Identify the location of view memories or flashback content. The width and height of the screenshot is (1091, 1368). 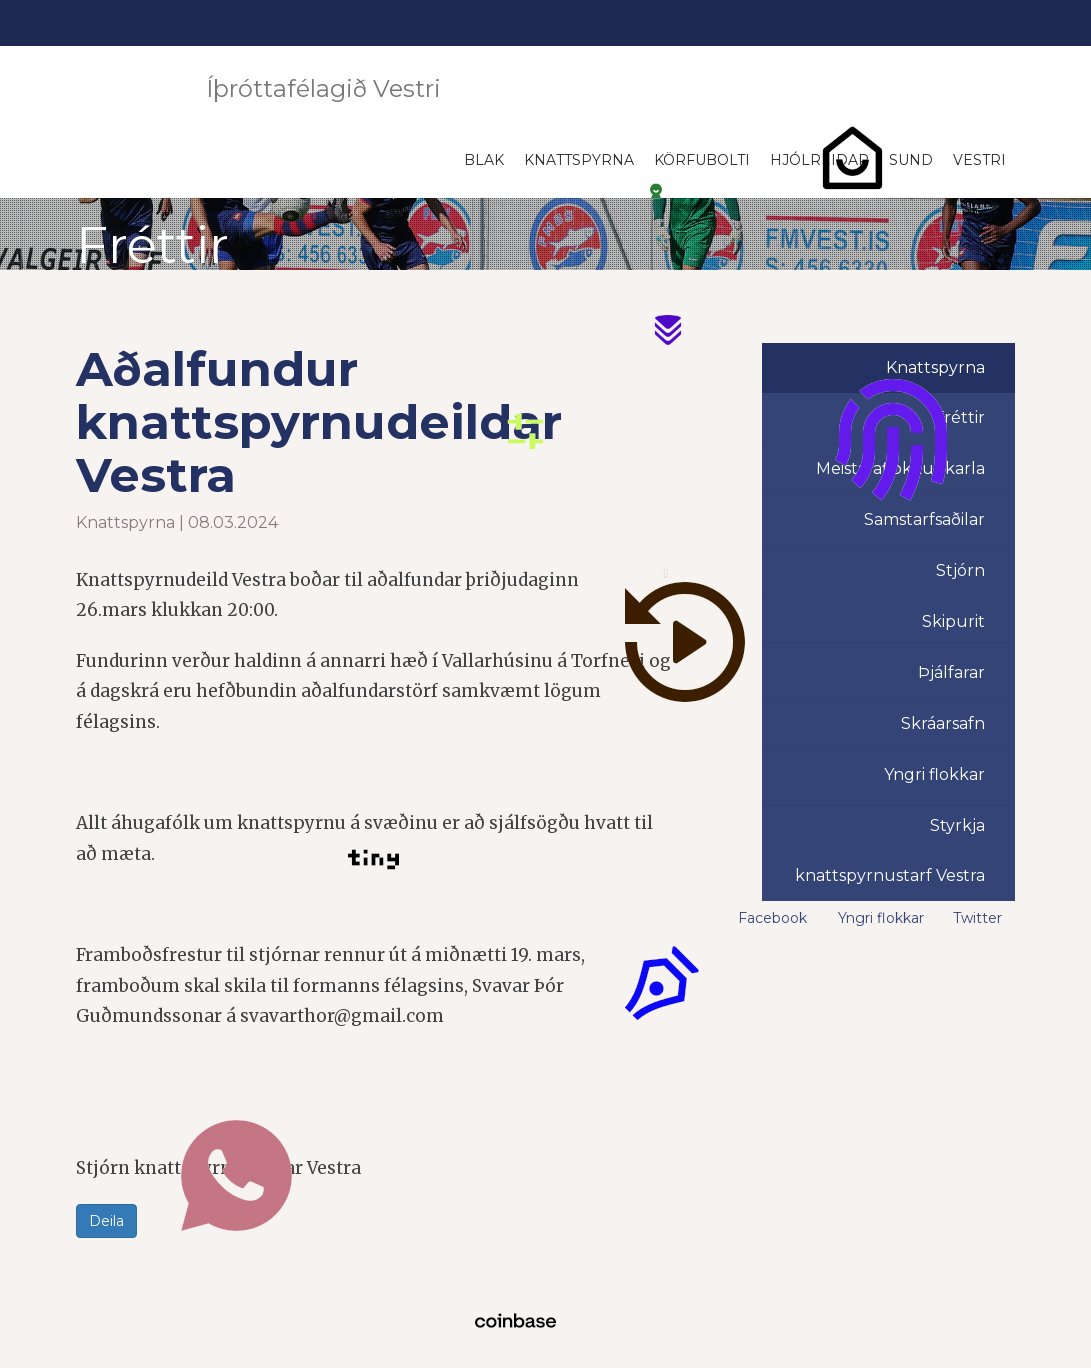
(685, 642).